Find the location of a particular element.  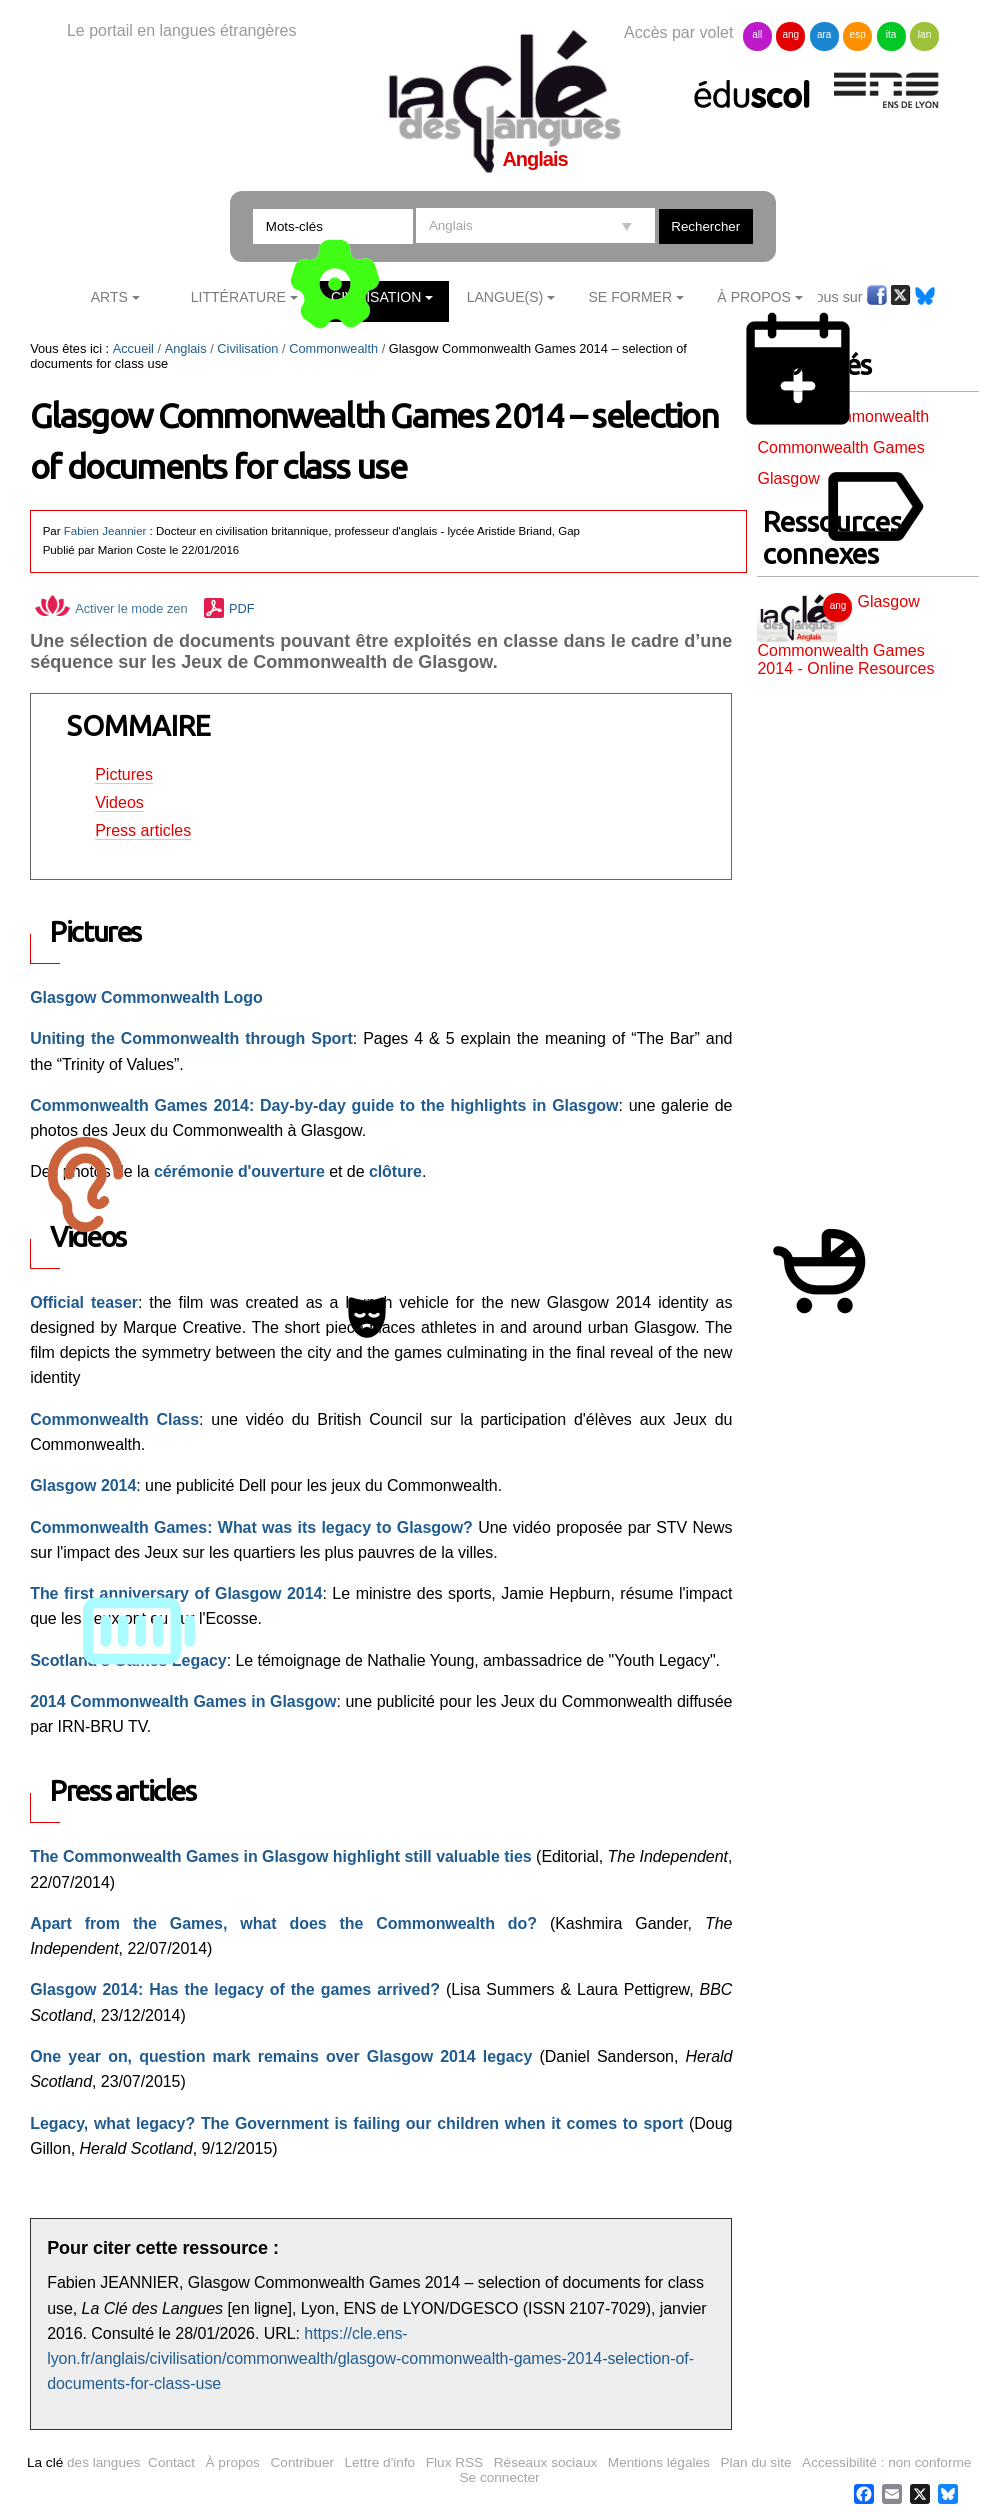

access baby or parenting-related features is located at coordinates (820, 1268).